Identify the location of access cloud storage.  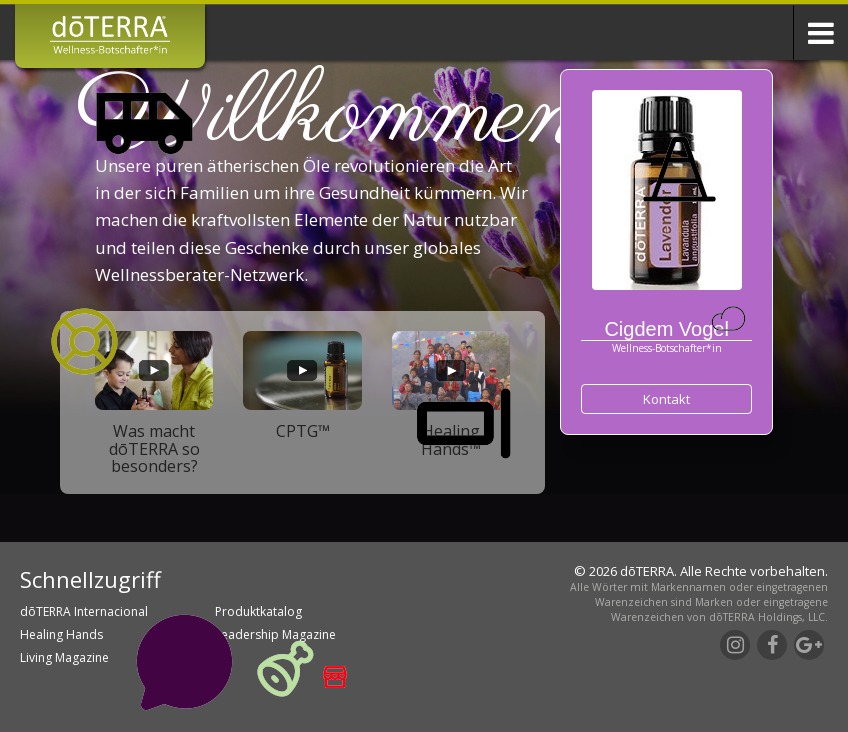
(728, 318).